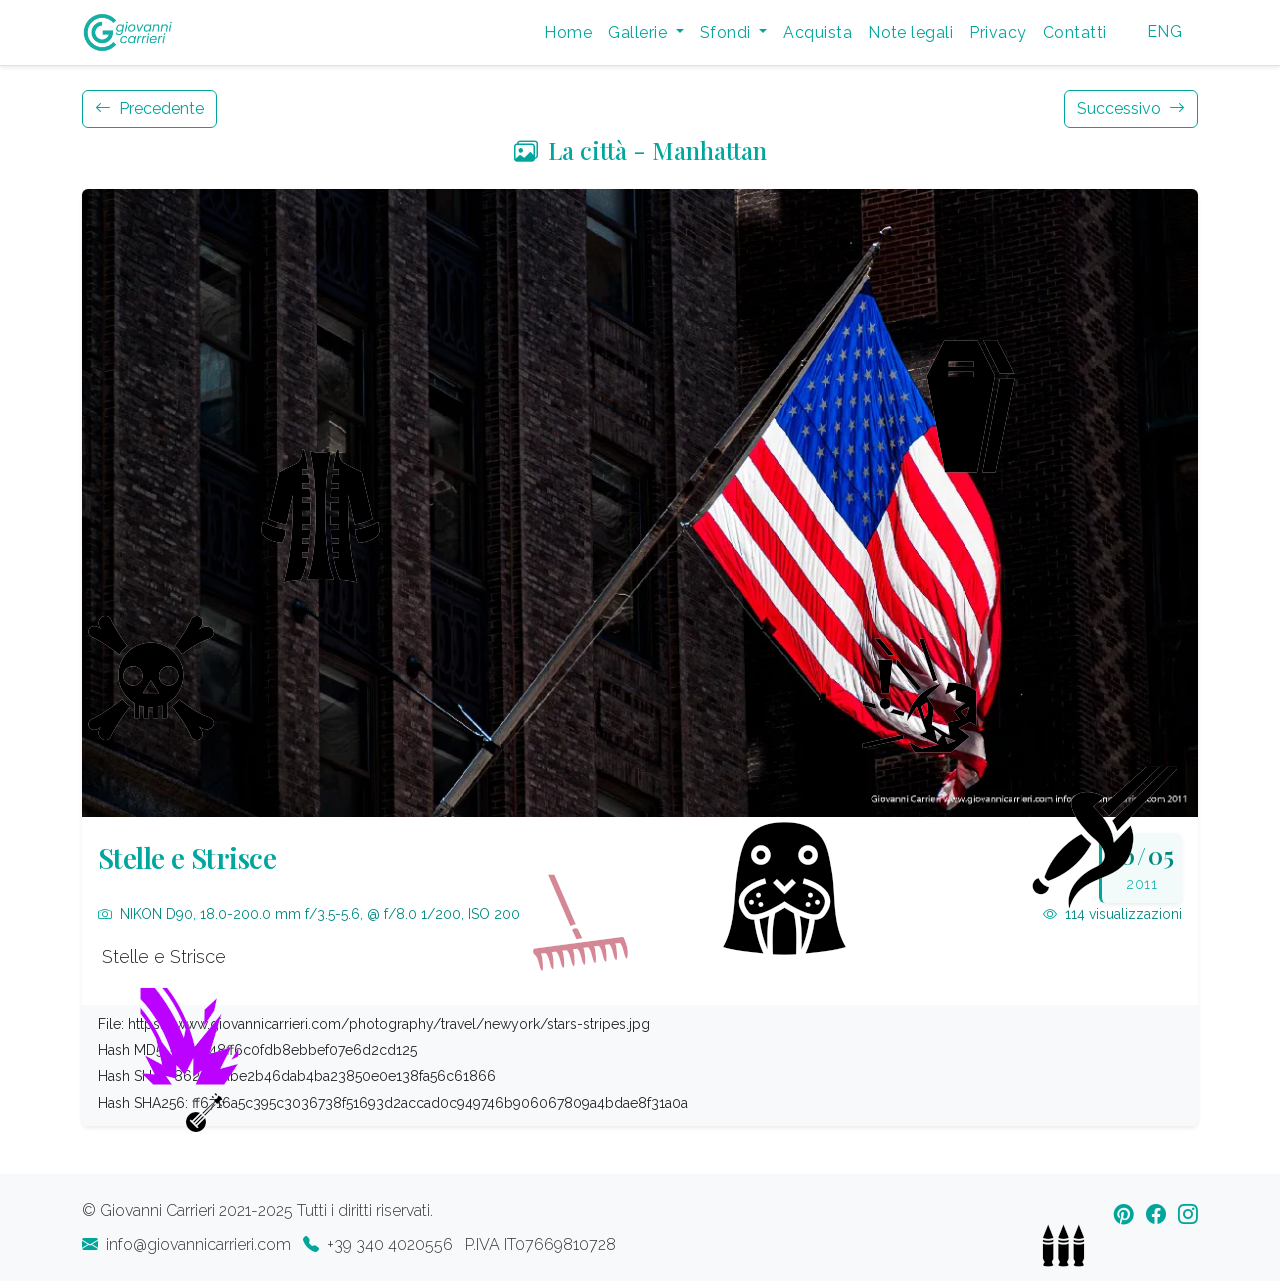 The height and width of the screenshot is (1281, 1280). I want to click on ammunition or bullet inventory indicator, so click(1063, 1245).